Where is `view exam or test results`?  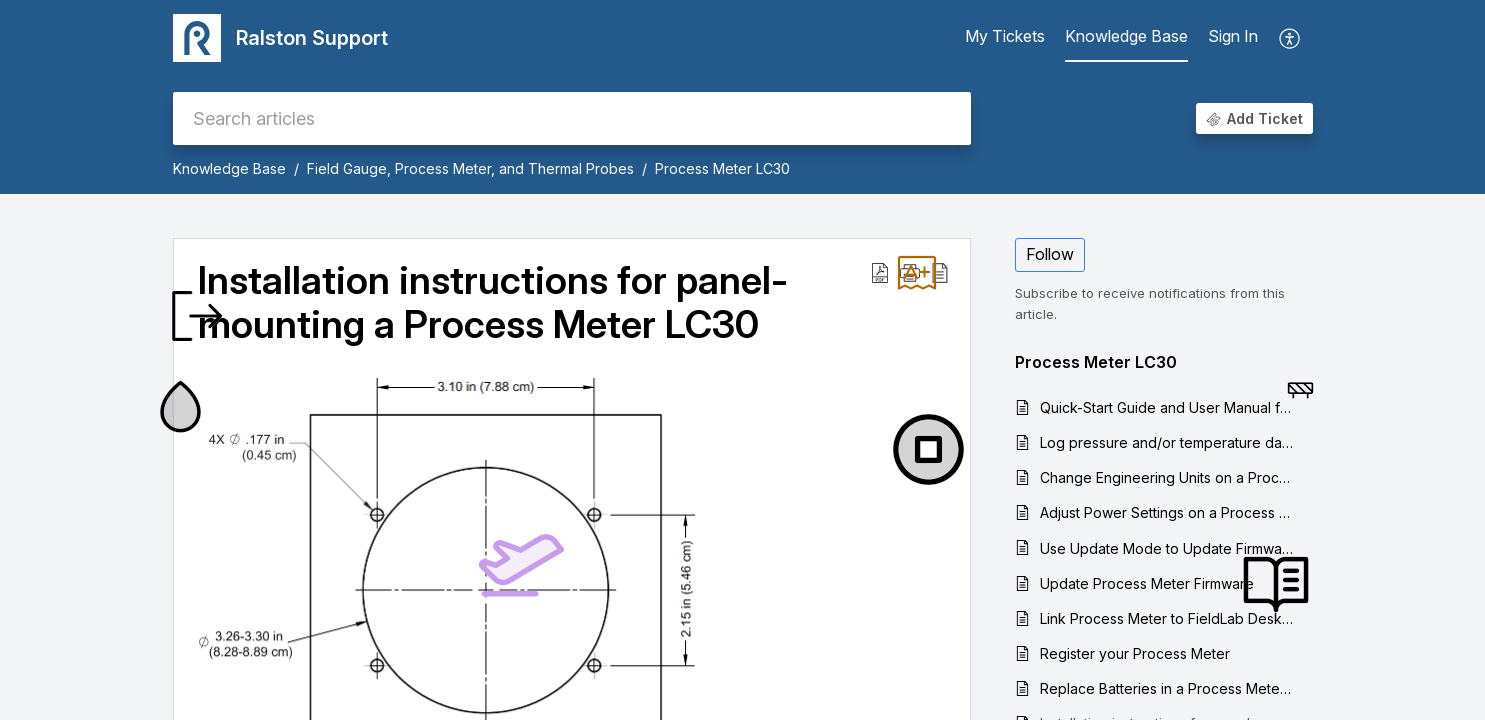 view exam or test results is located at coordinates (917, 272).